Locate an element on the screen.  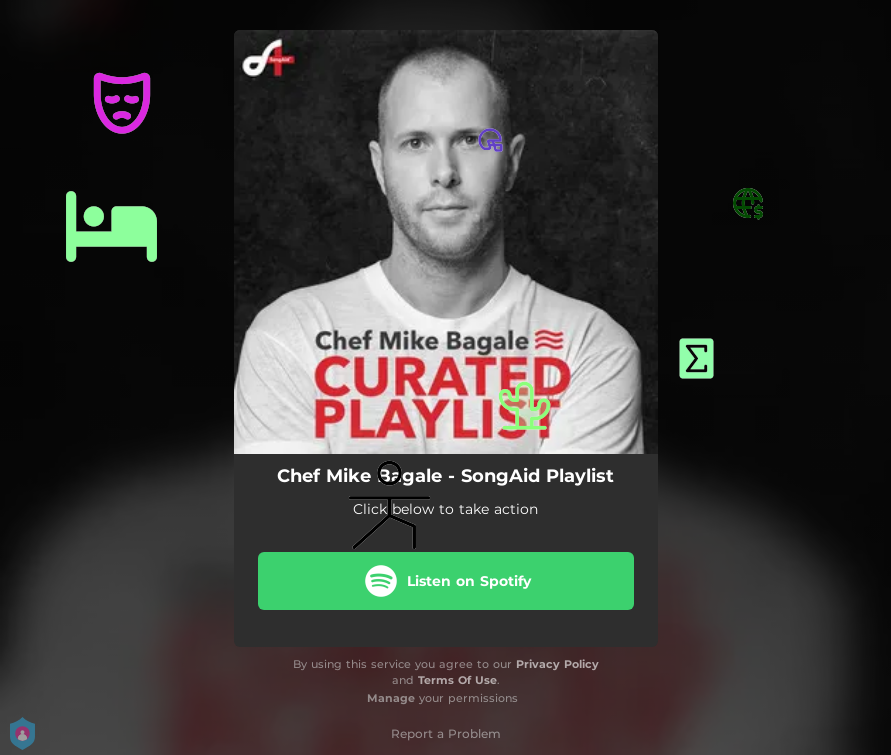
indicates desert or arid climate theme is located at coordinates (524, 407).